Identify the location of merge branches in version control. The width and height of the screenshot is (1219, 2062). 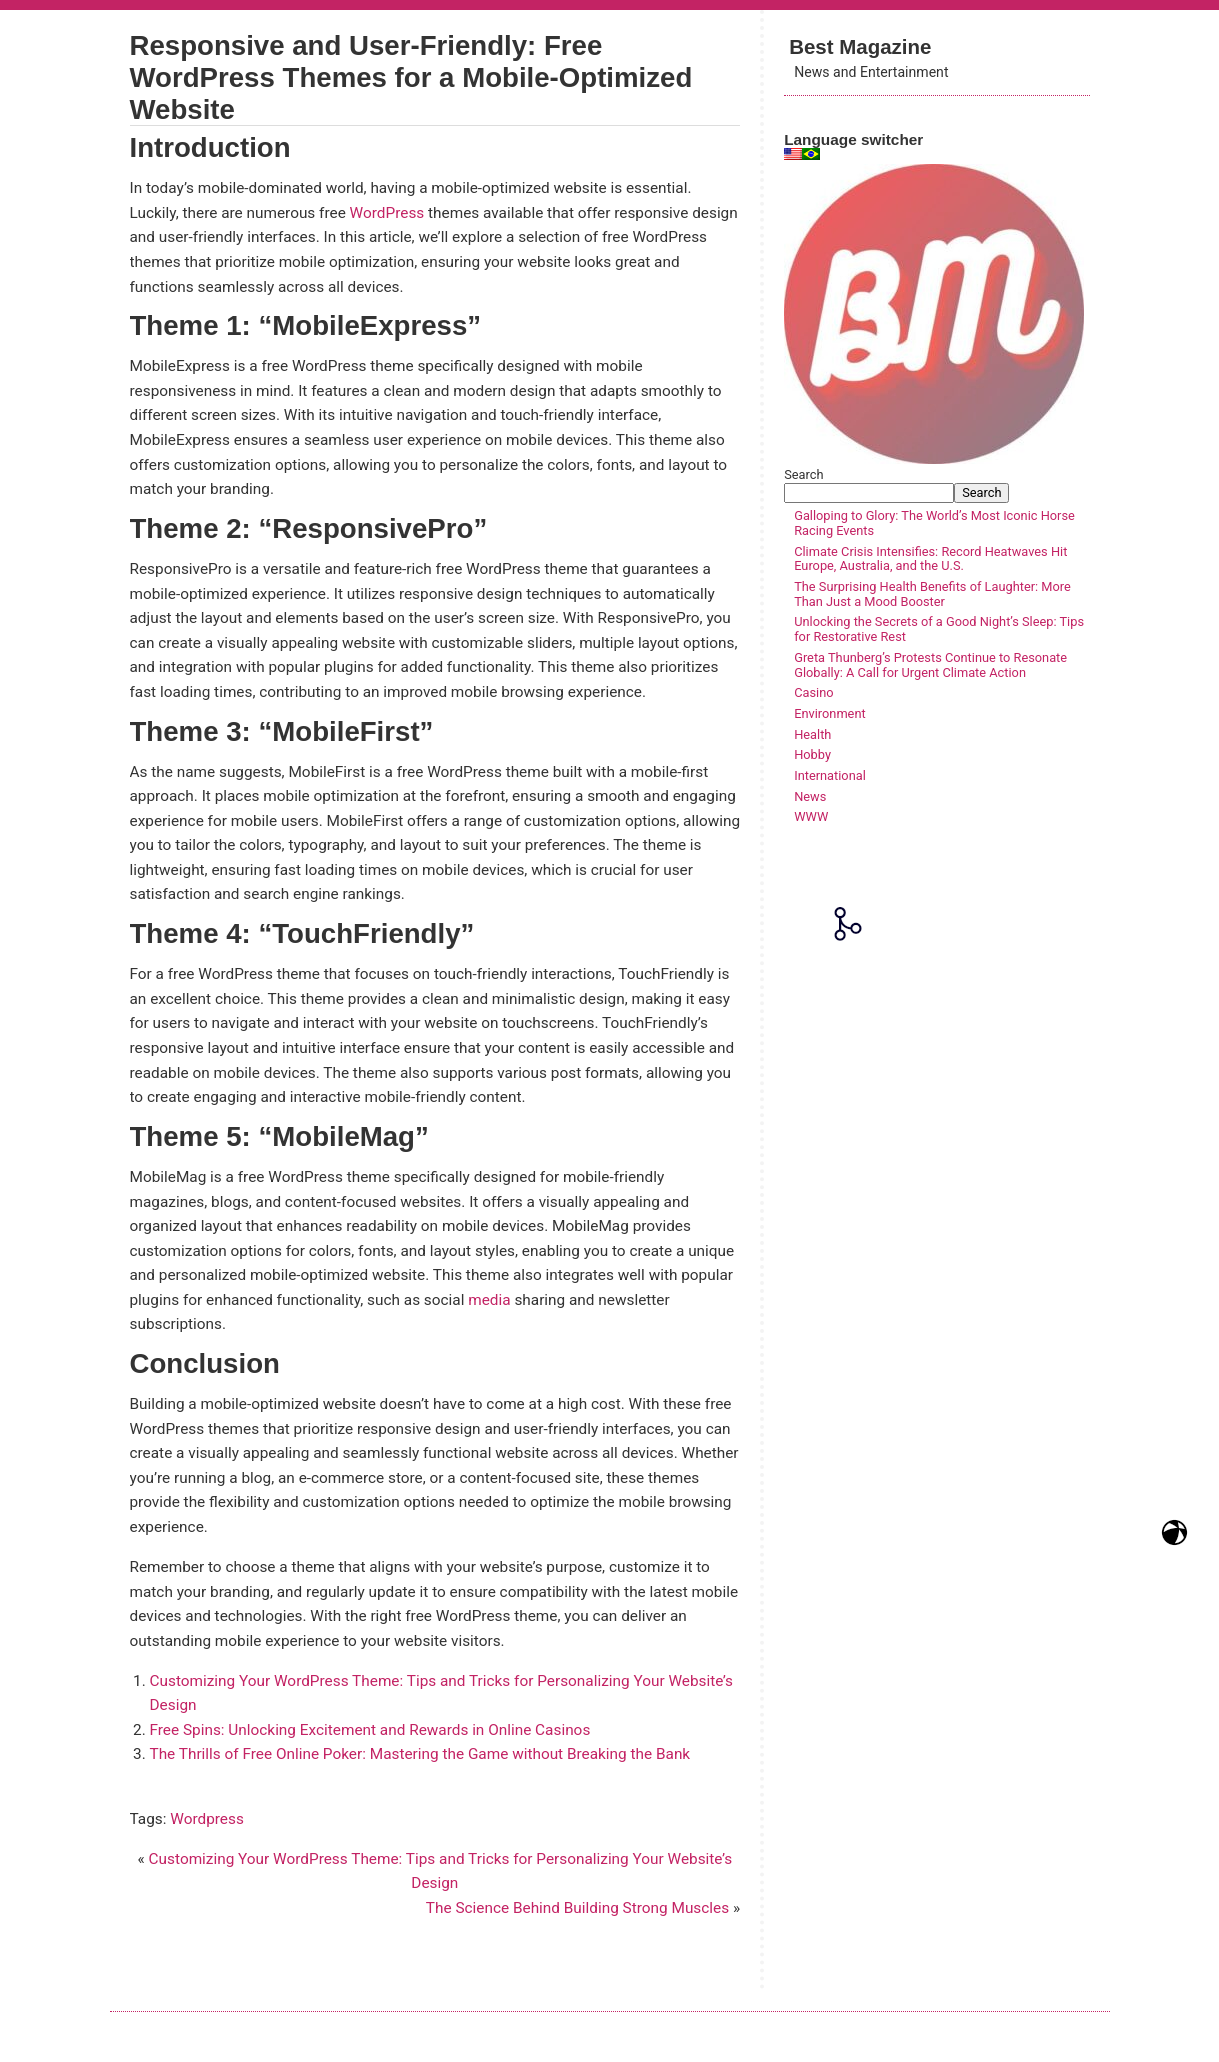
(848, 925).